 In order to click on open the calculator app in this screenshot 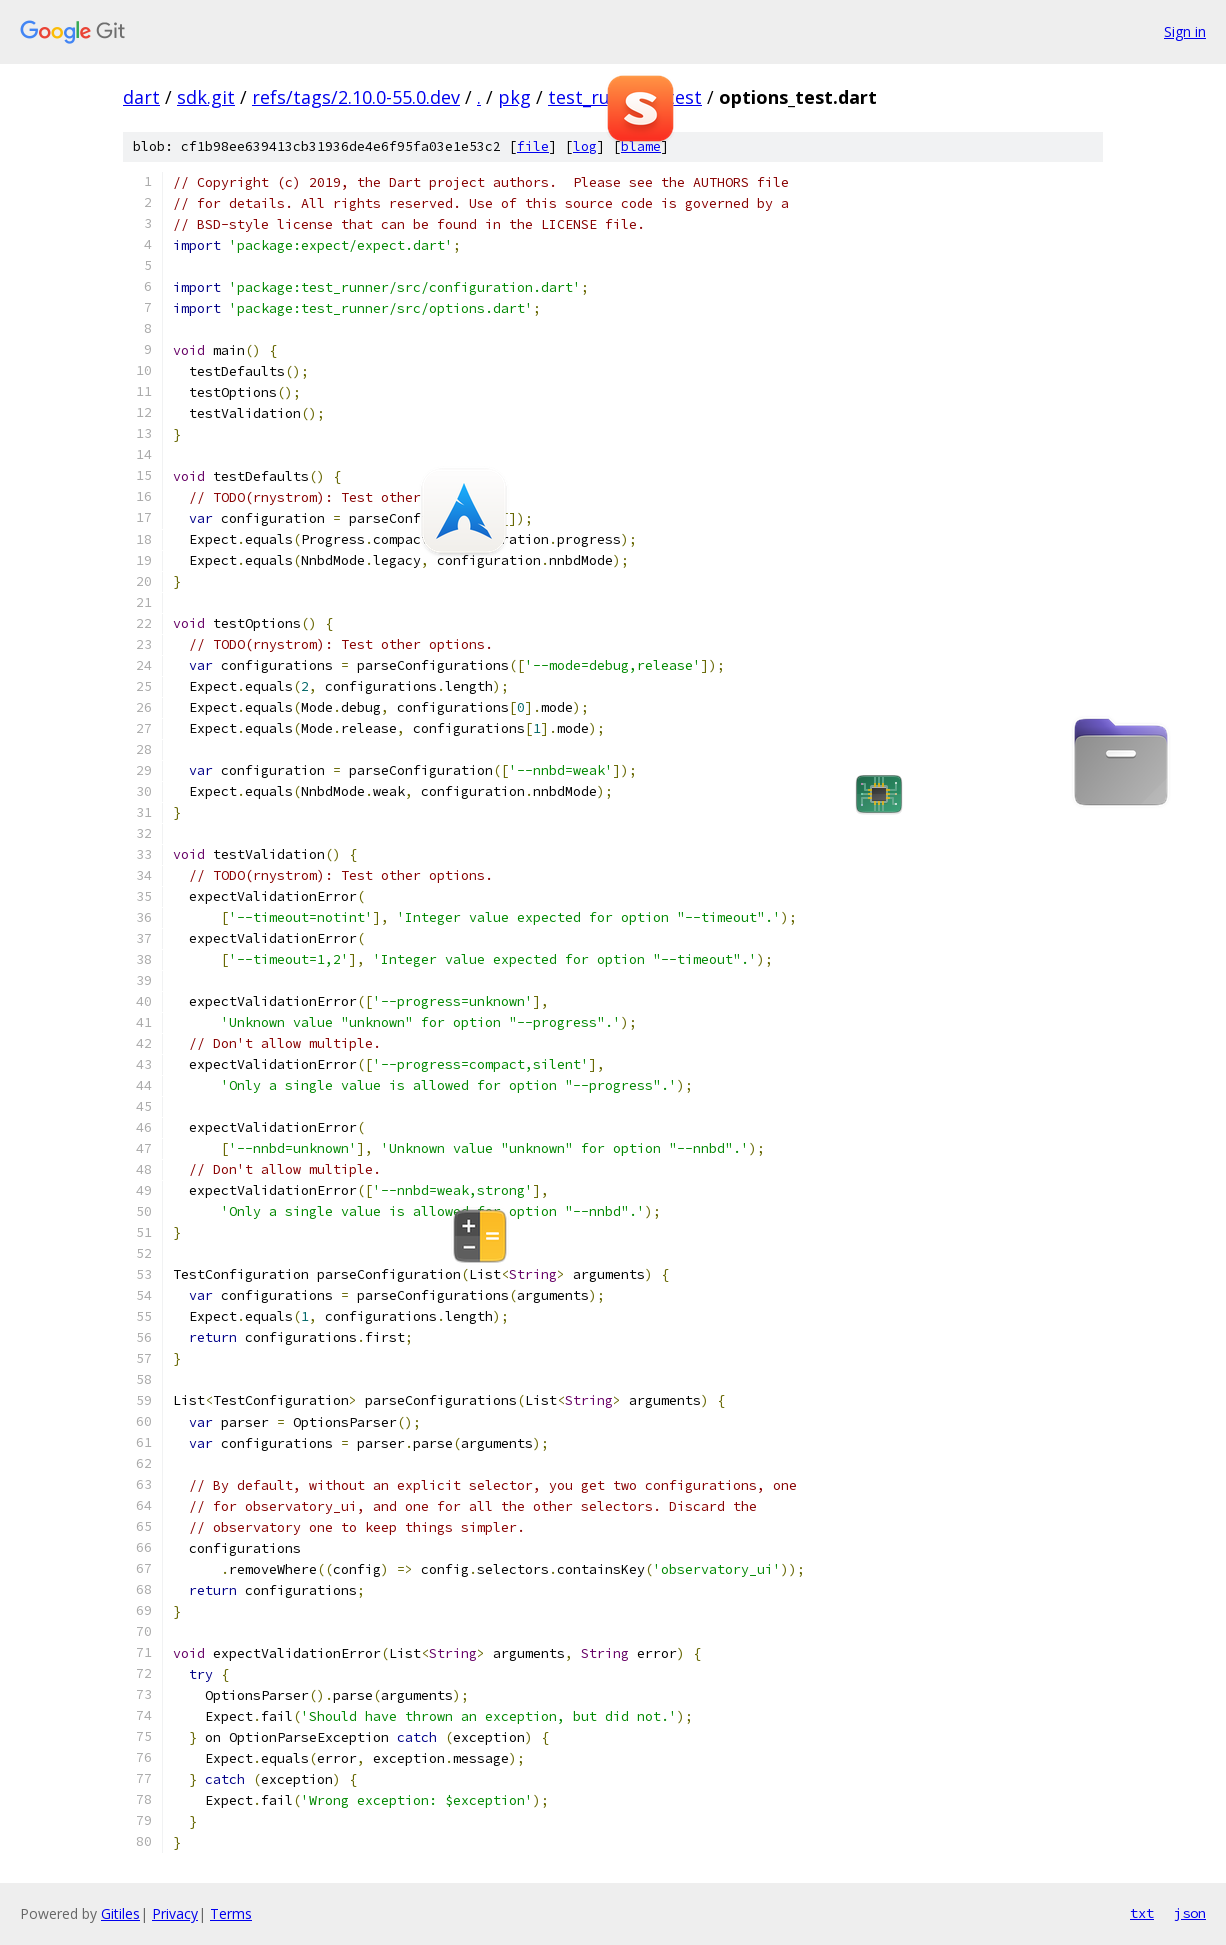, I will do `click(480, 1236)`.